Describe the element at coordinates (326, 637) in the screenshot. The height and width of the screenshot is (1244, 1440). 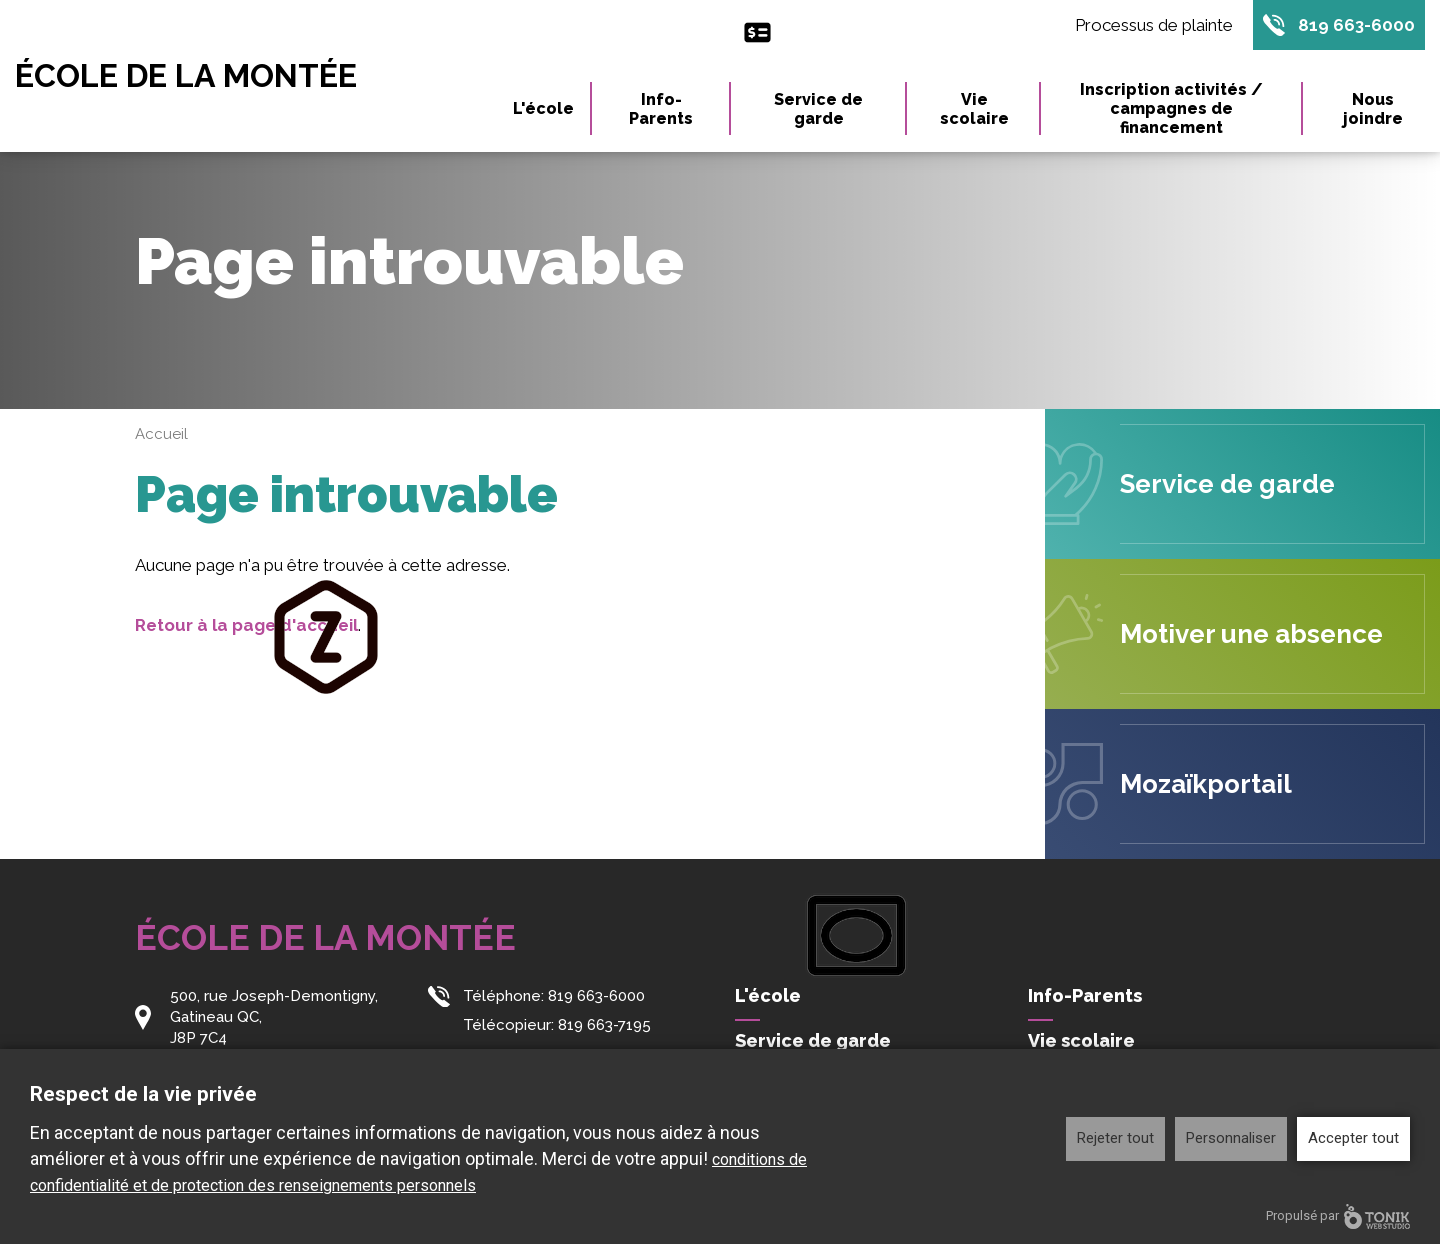
I see `app or service logo starting with Z` at that location.